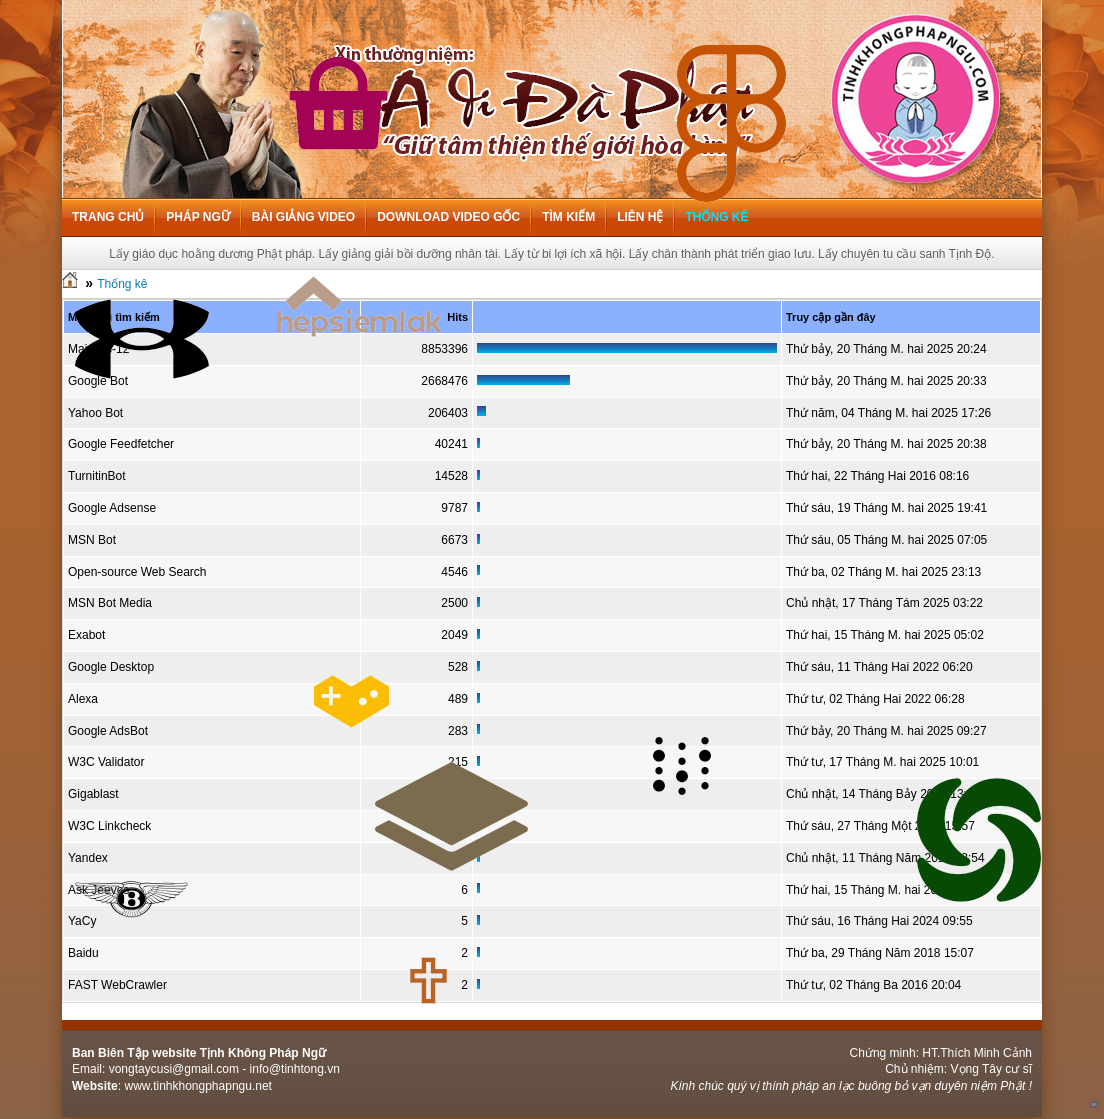 This screenshot has width=1104, height=1119. What do you see at coordinates (351, 701) in the screenshot?
I see `open YouTube Gaming app` at bounding box center [351, 701].